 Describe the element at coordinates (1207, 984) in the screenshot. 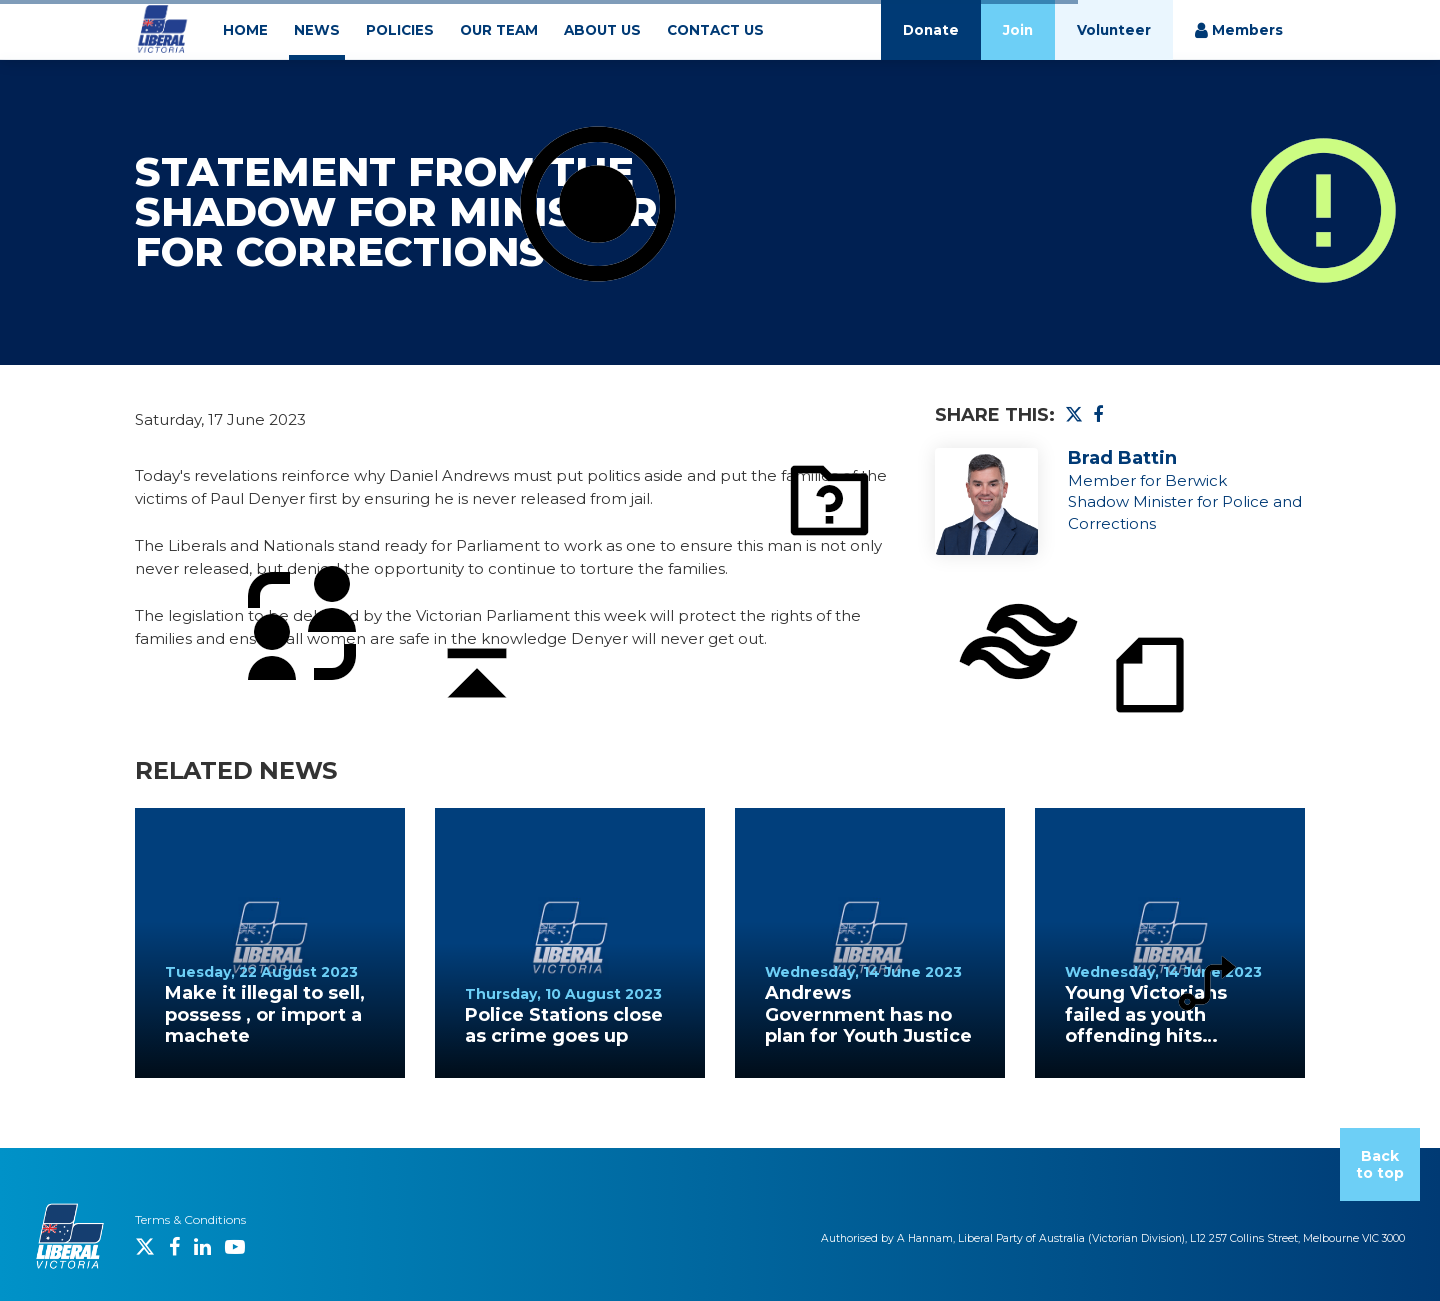

I see `get directions or navigation guidance` at that location.